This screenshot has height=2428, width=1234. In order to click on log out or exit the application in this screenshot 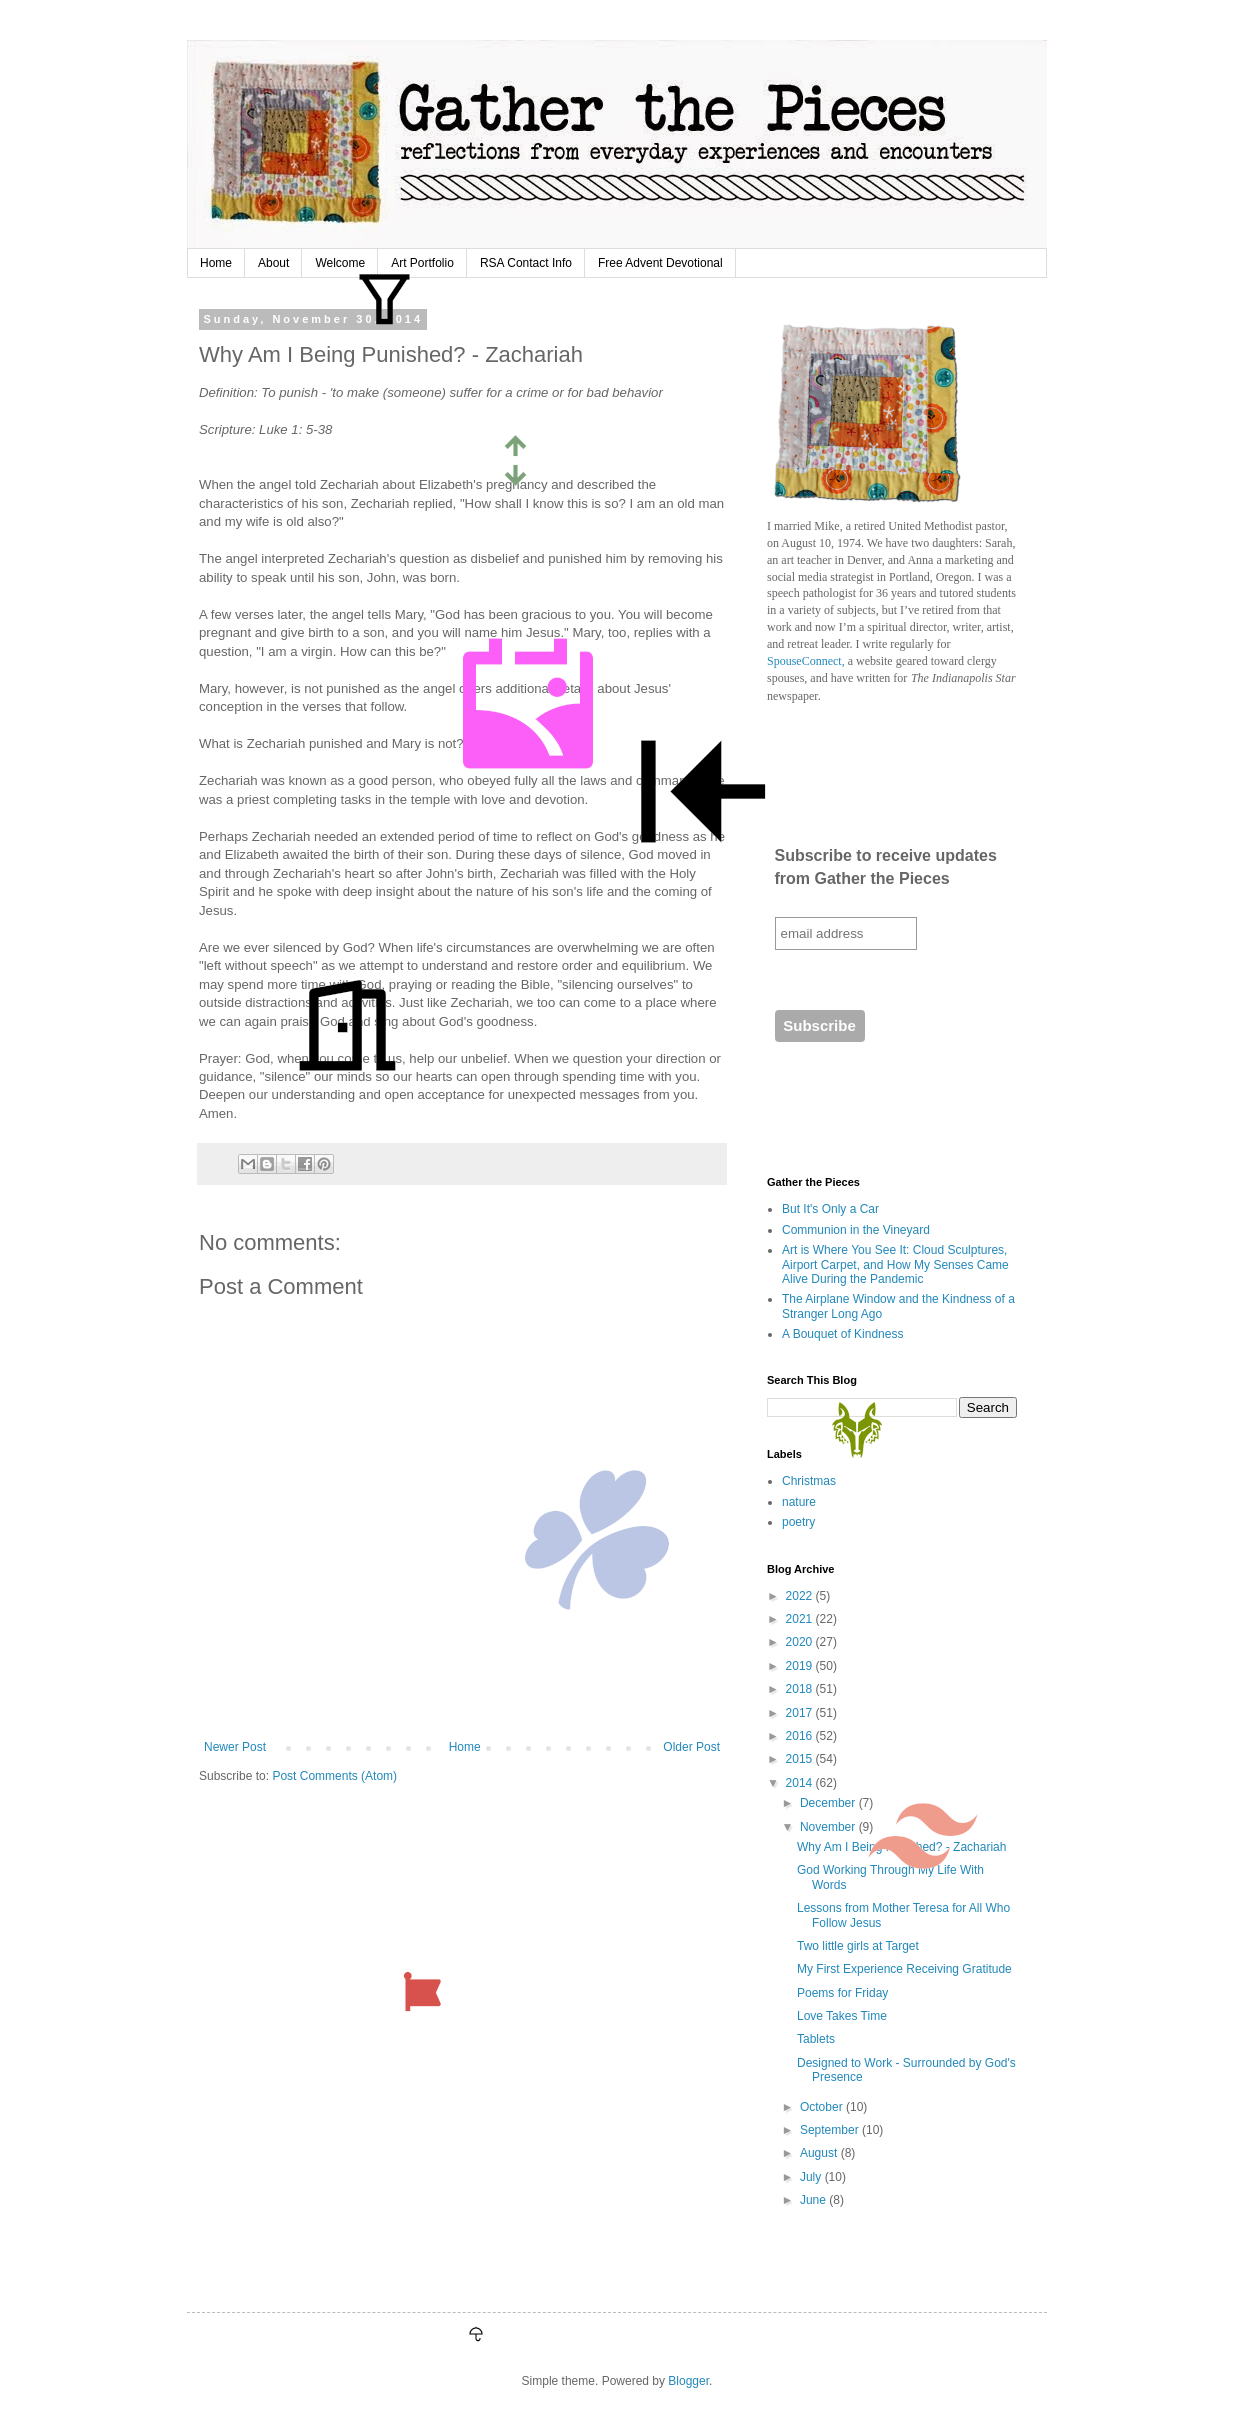, I will do `click(347, 1027)`.